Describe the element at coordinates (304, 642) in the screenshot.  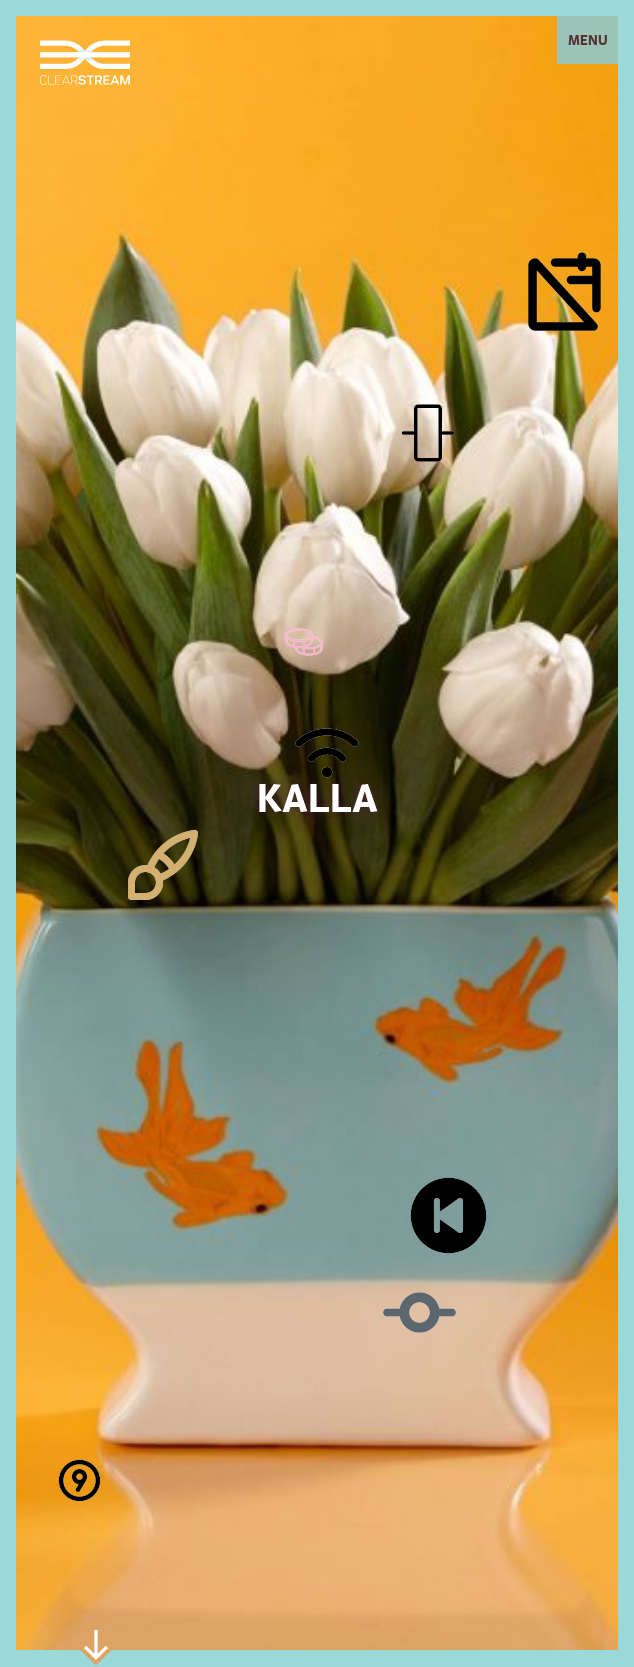
I see `view your coin balance or currency` at that location.